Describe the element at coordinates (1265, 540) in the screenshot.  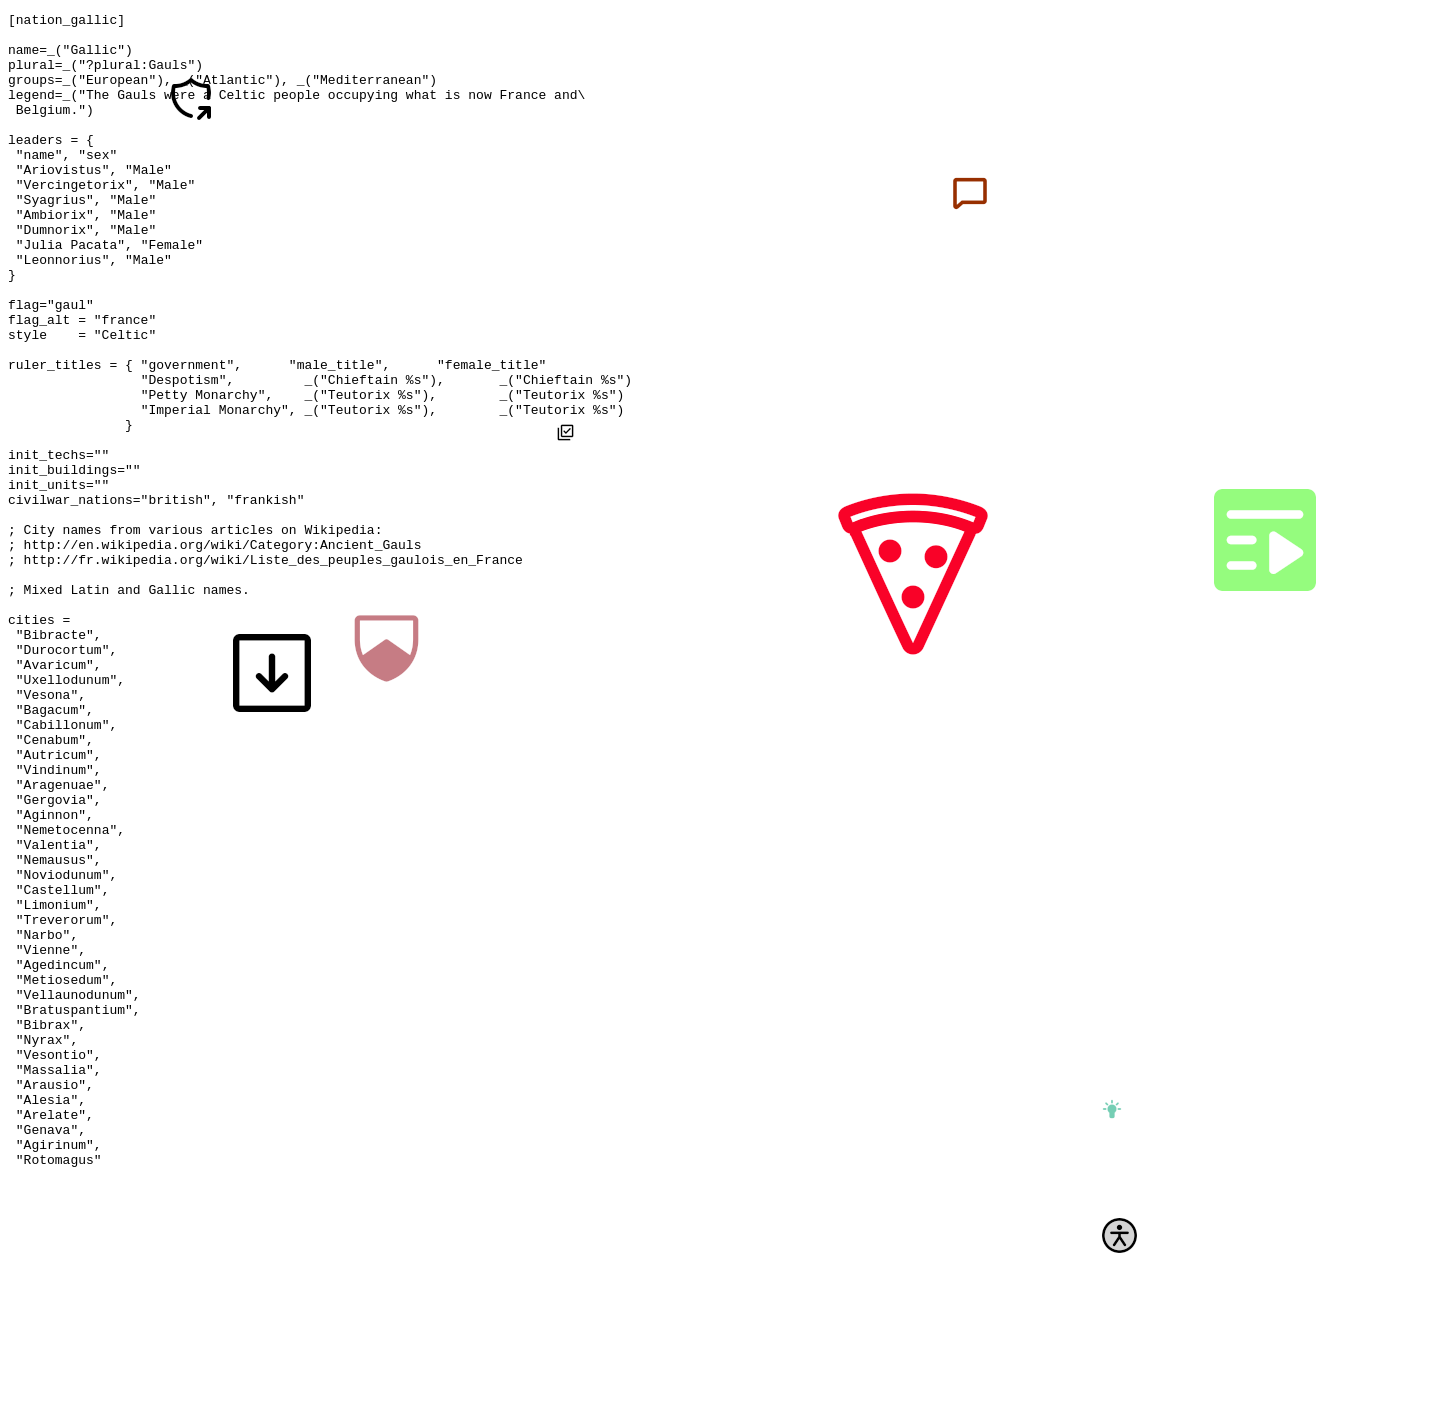
I see `view media queue or playlist` at that location.